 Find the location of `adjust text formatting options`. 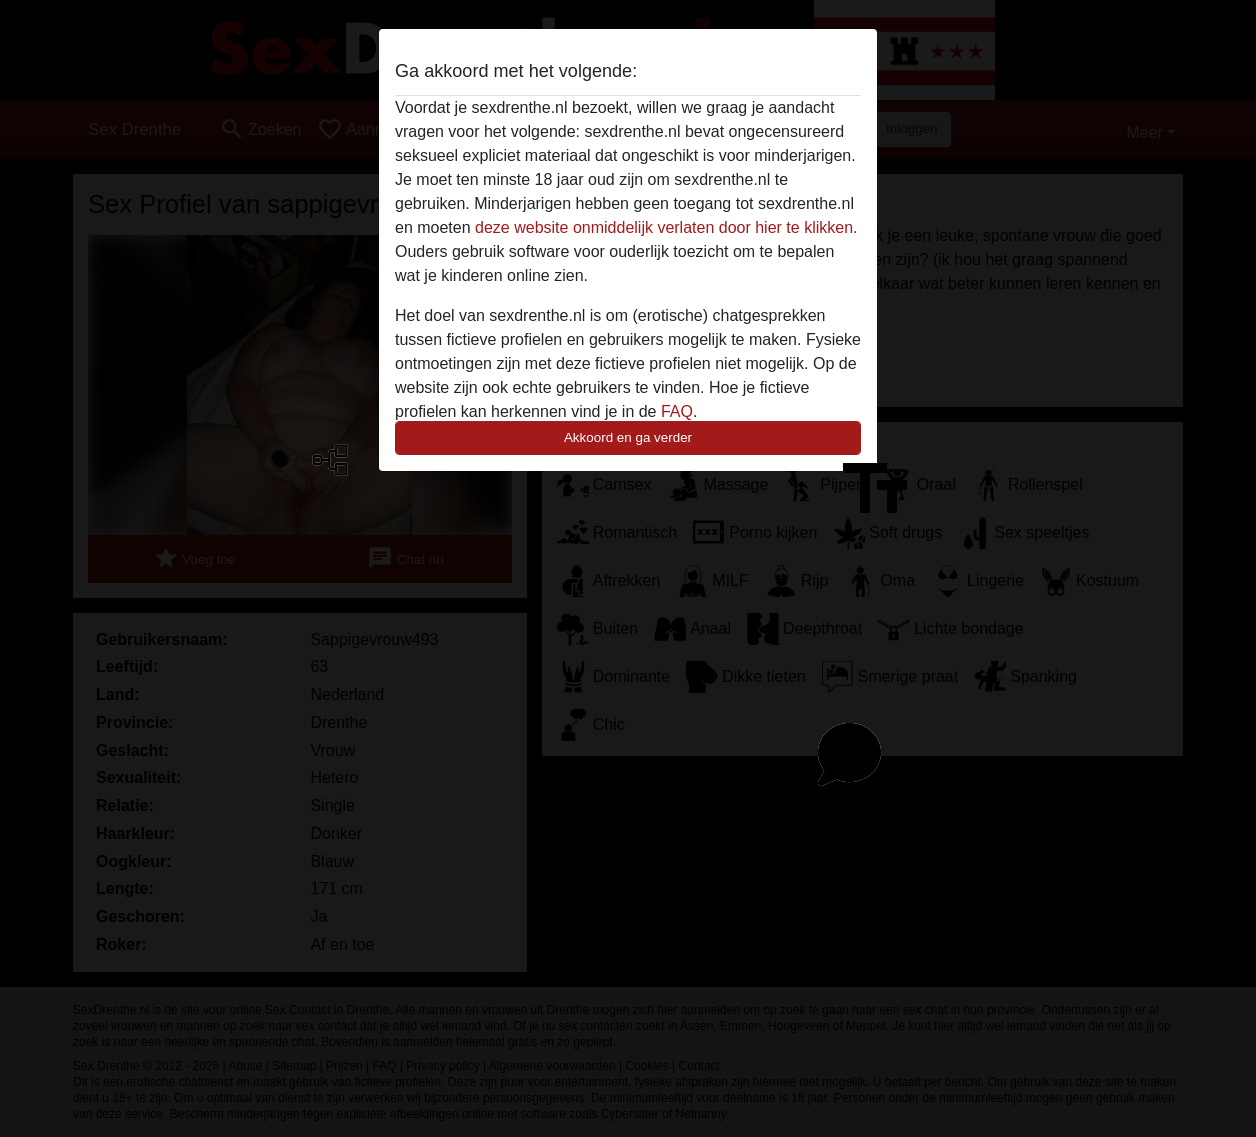

adjust text formatting options is located at coordinates (875, 490).